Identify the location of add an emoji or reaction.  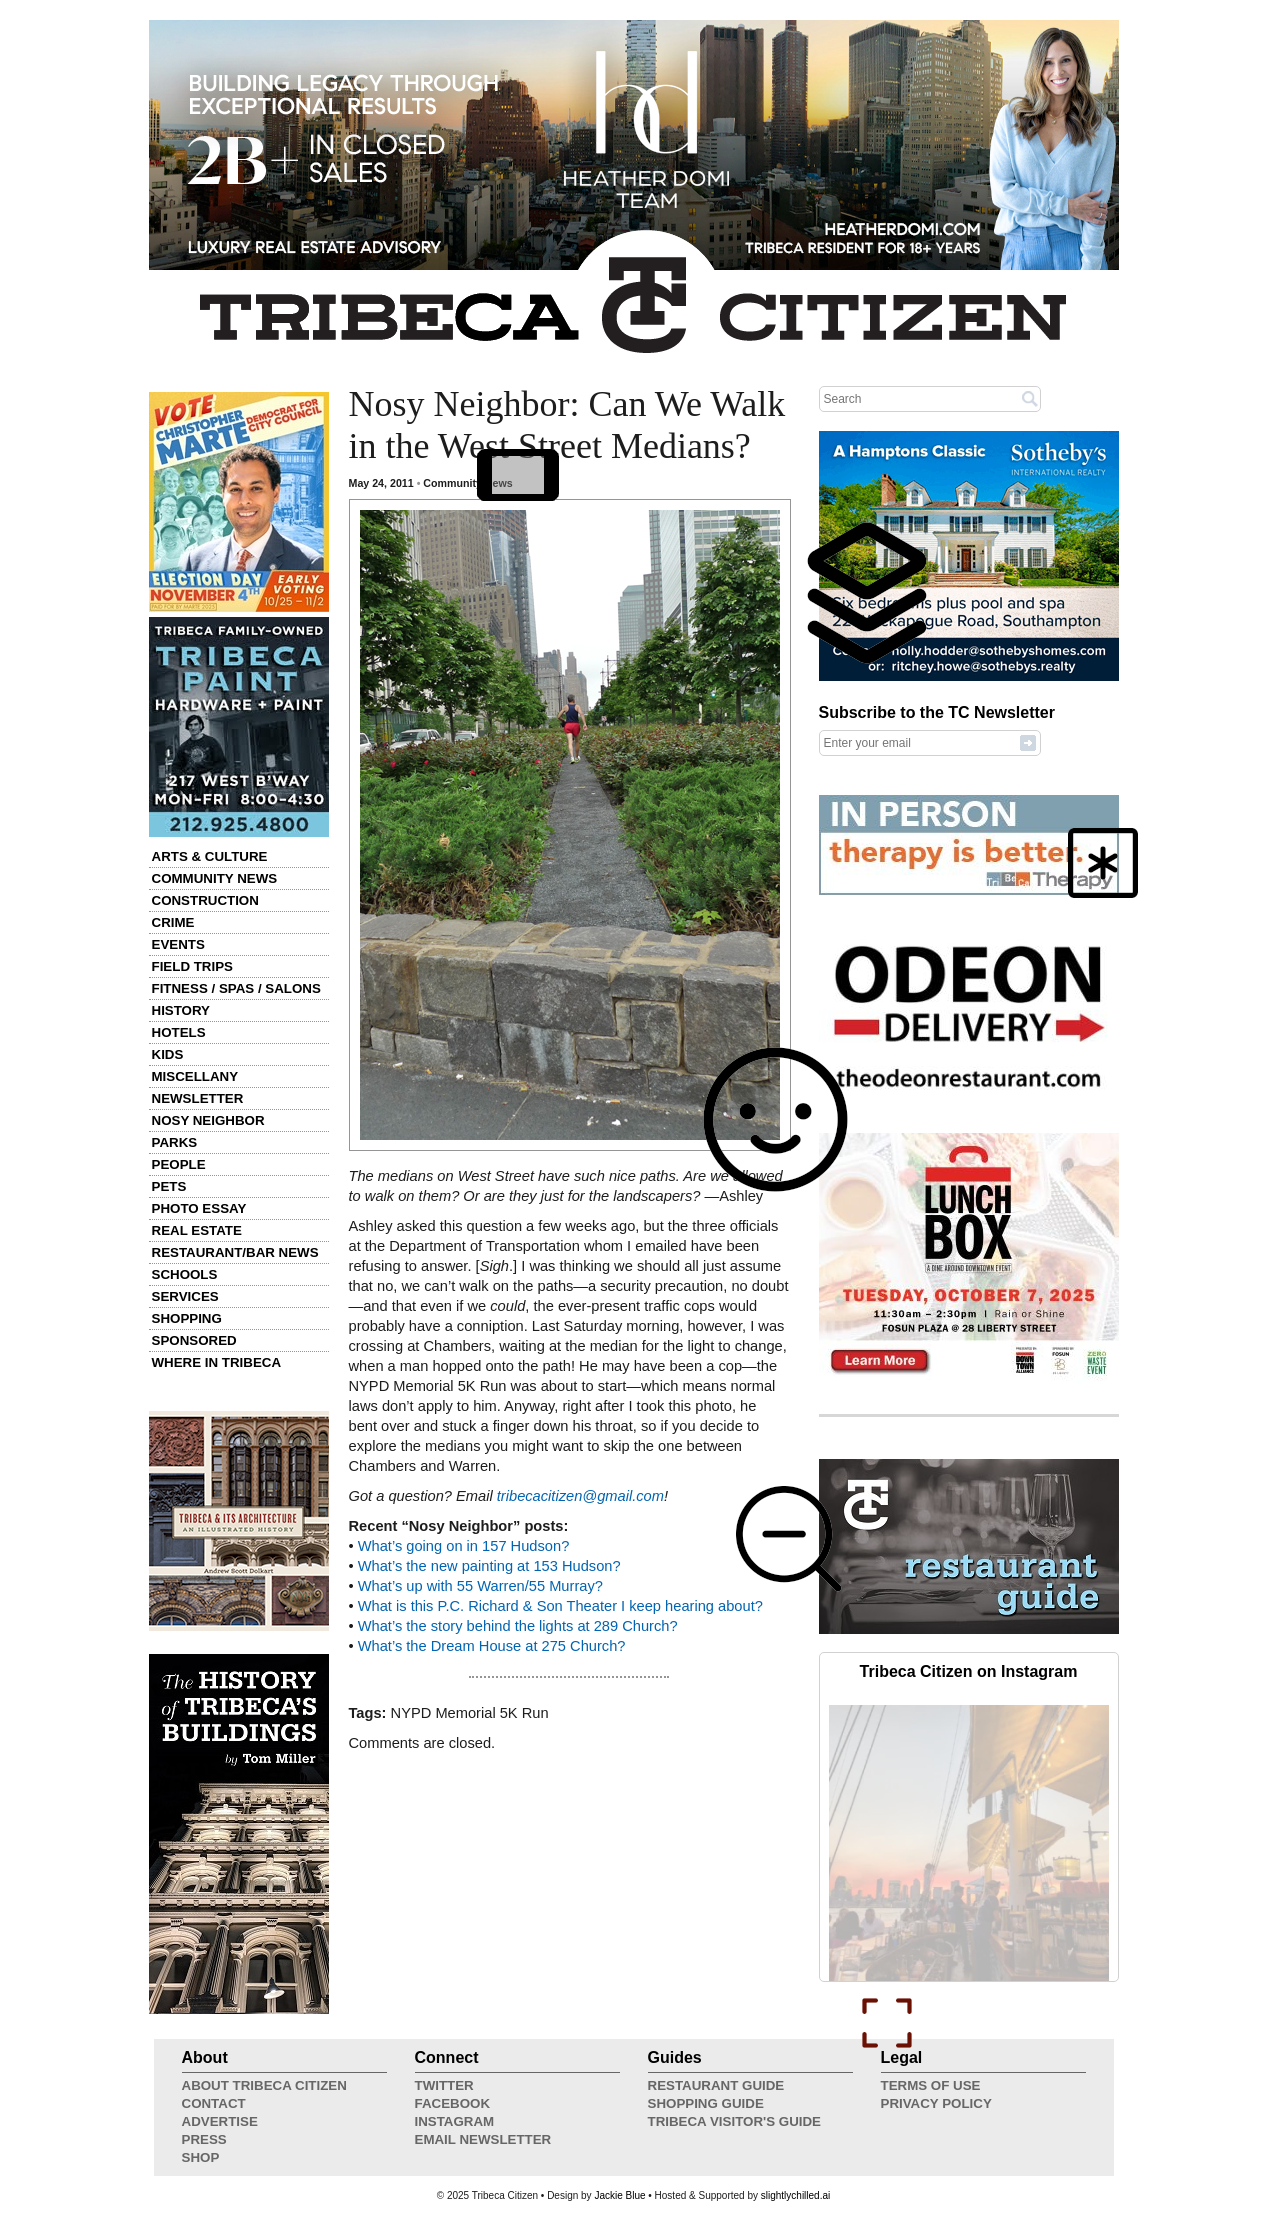
(775, 1119).